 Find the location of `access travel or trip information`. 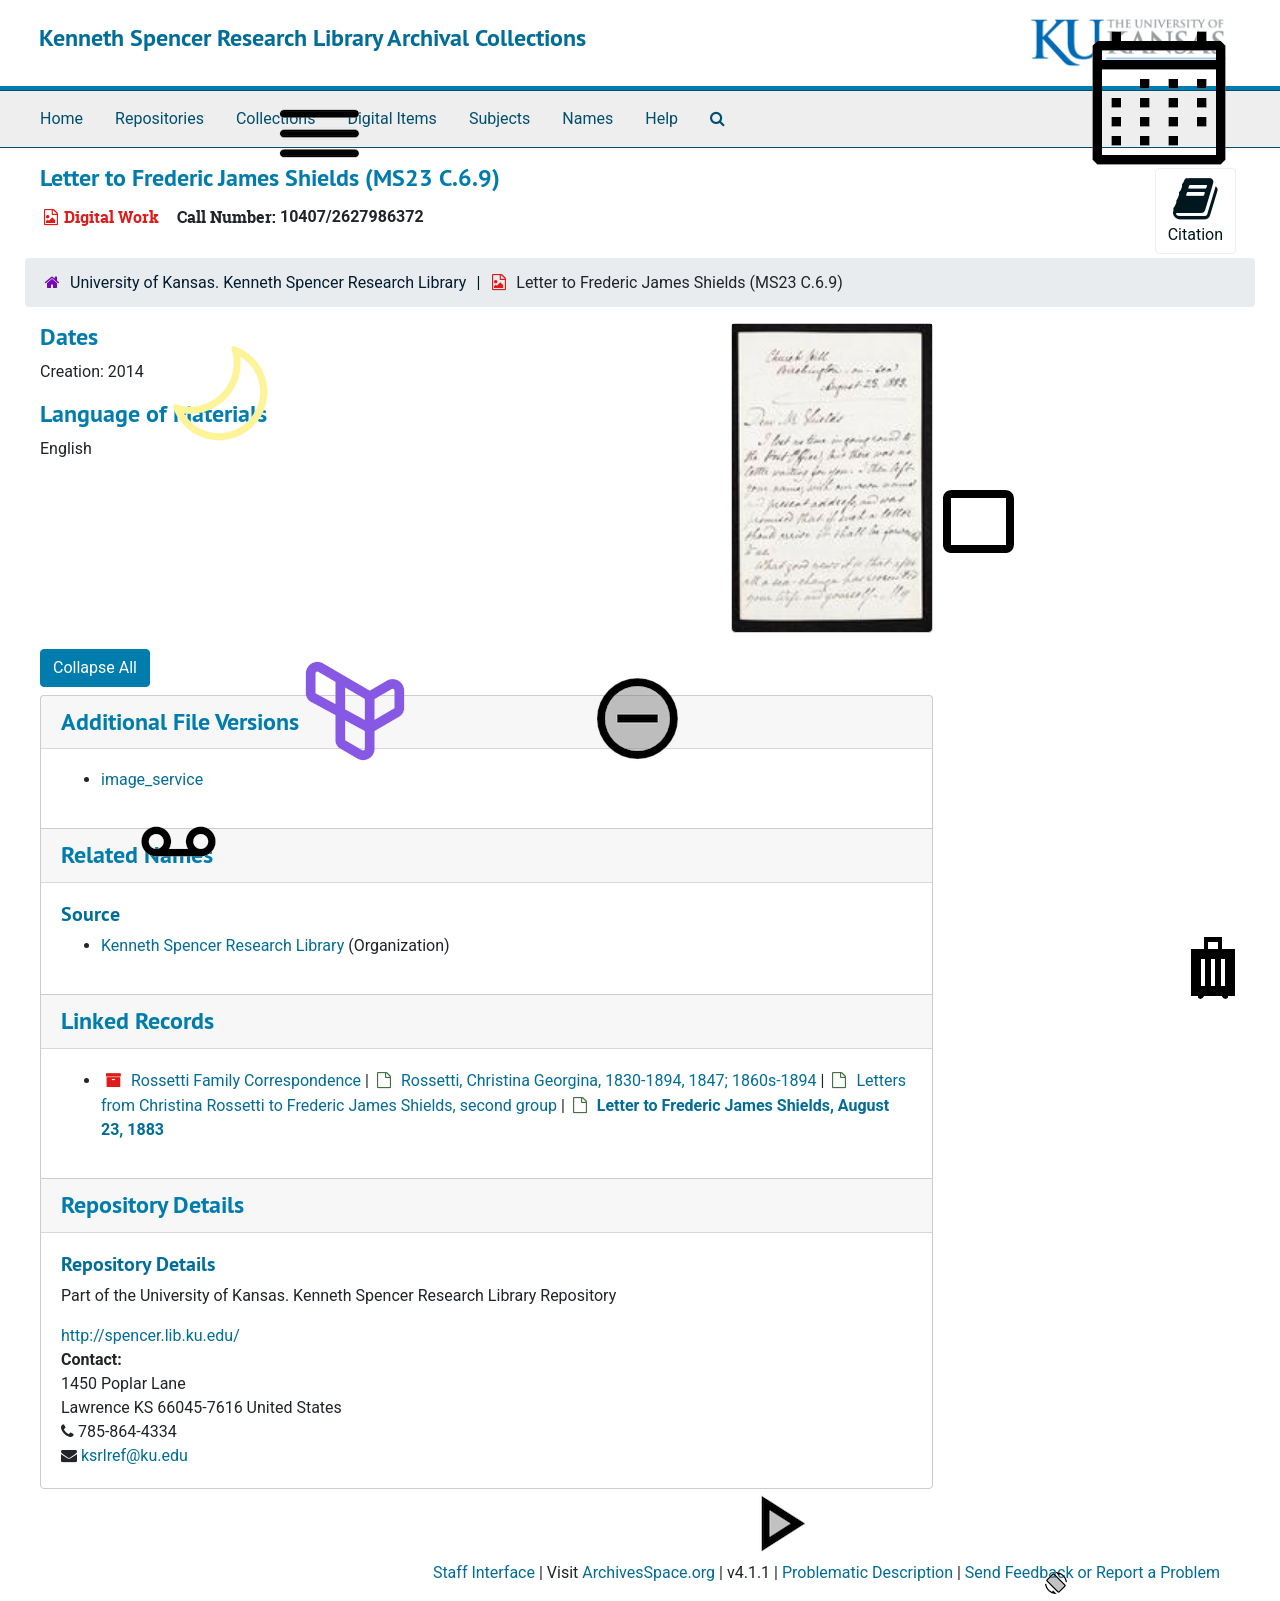

access travel or trip information is located at coordinates (1213, 968).